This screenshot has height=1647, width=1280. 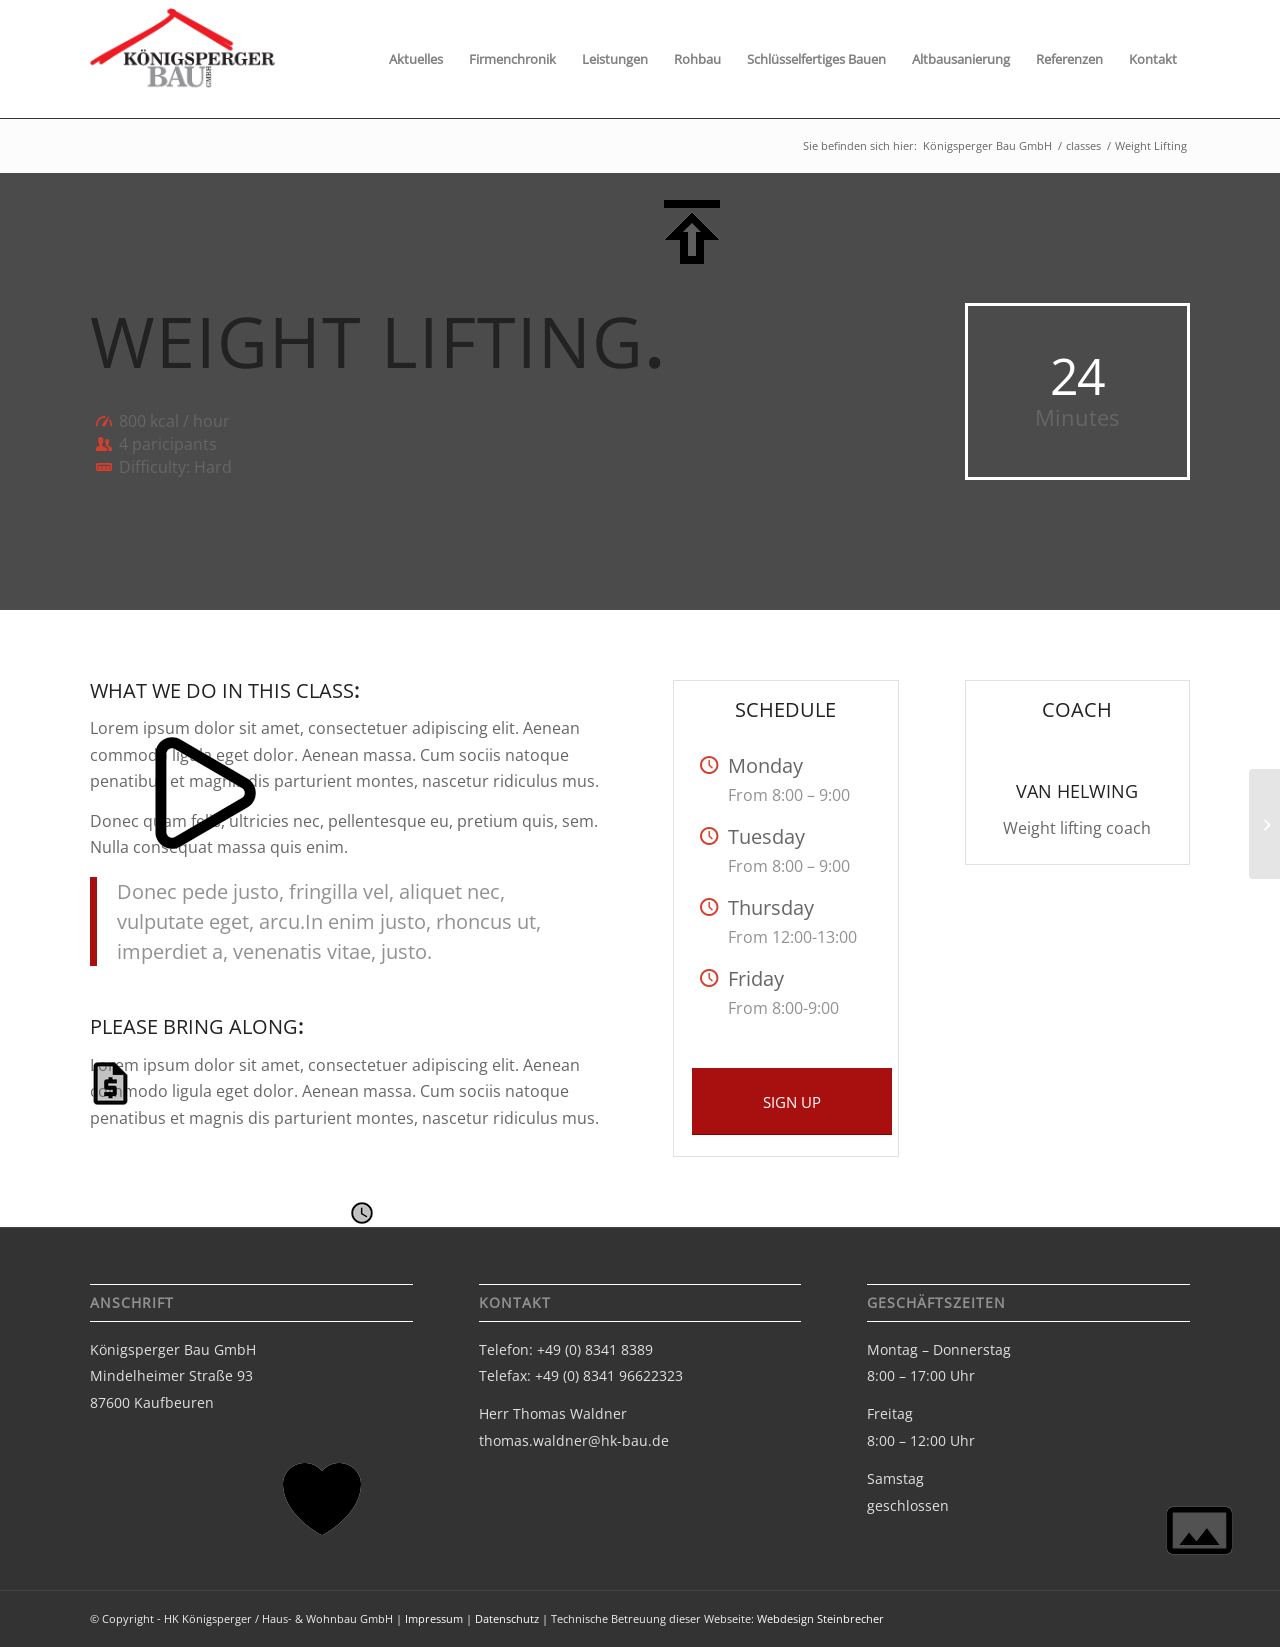 What do you see at coordinates (200, 793) in the screenshot?
I see `play media or start playback` at bounding box center [200, 793].